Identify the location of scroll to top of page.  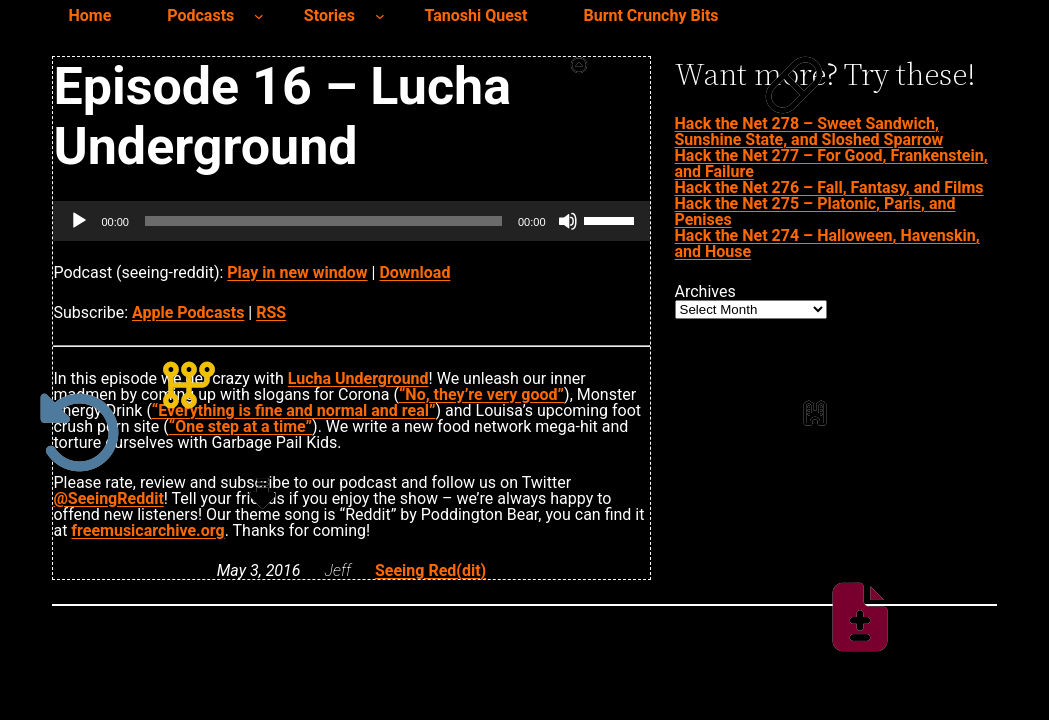
(579, 65).